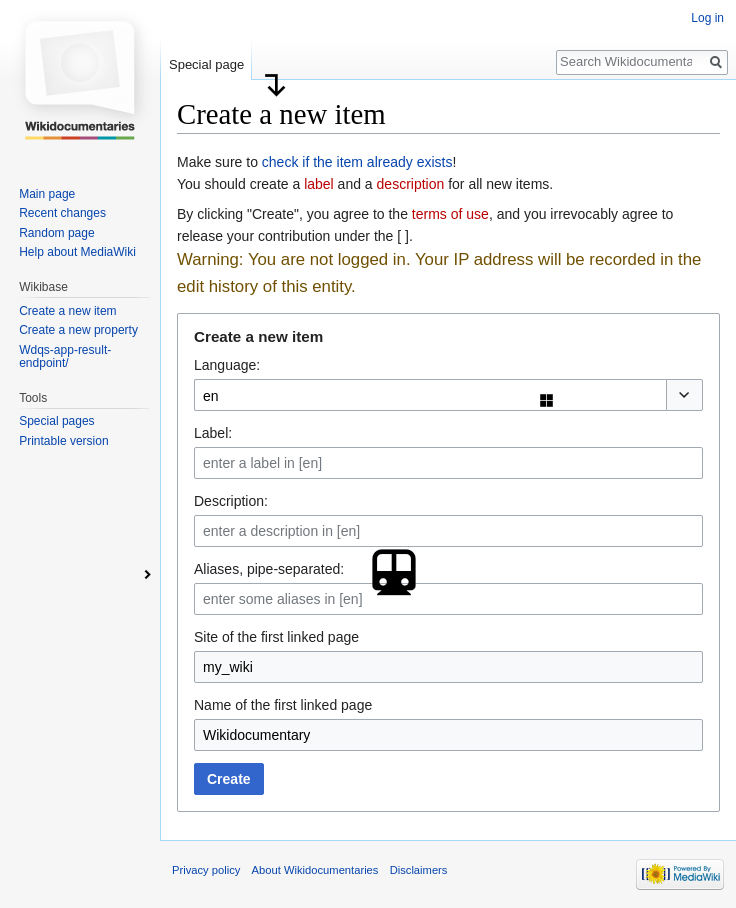 This screenshot has height=908, width=736. Describe the element at coordinates (147, 574) in the screenshot. I see `expand a collapsible menu or section` at that location.